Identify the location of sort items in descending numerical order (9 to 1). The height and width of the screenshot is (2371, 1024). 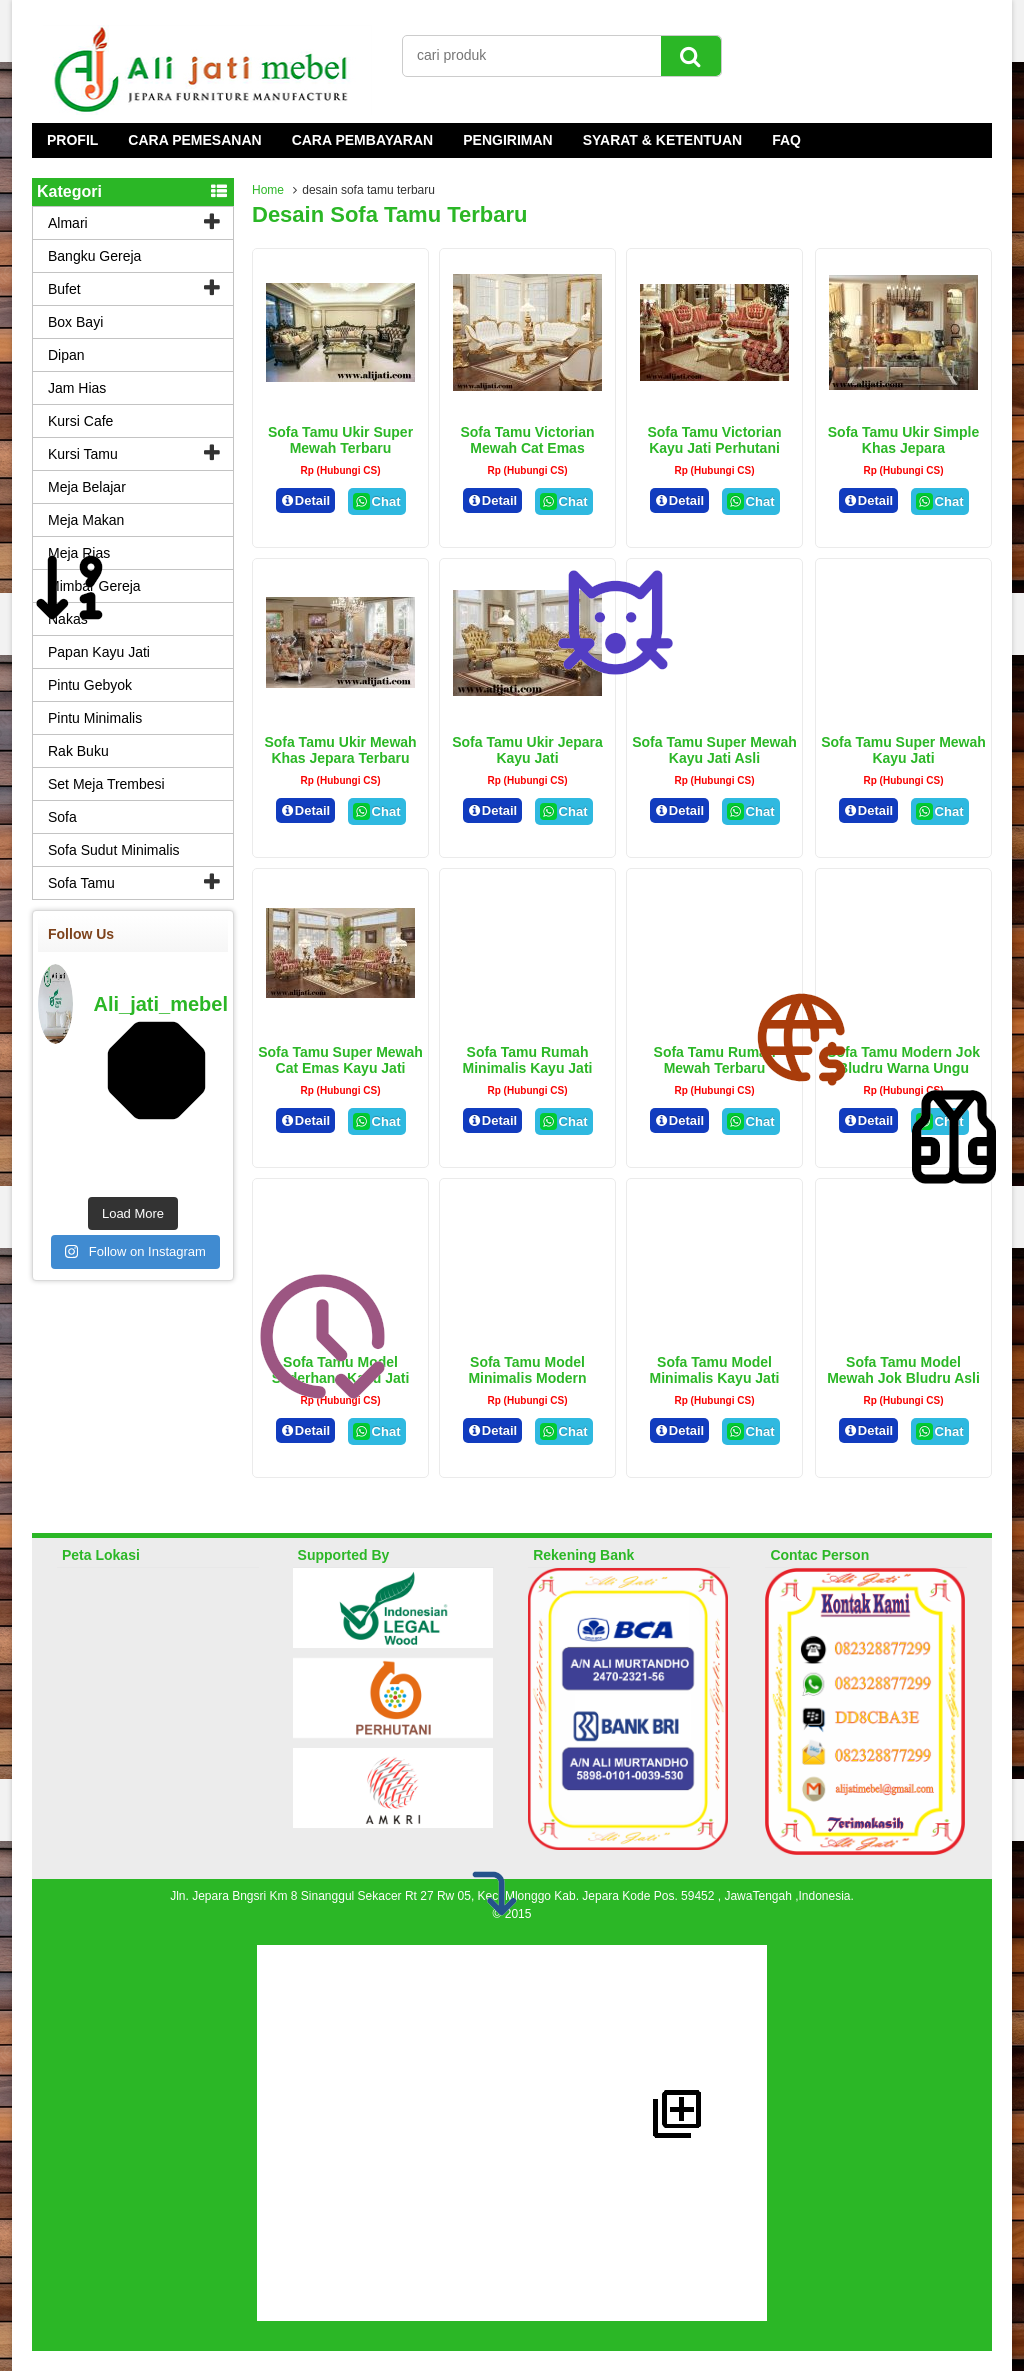
(70, 587).